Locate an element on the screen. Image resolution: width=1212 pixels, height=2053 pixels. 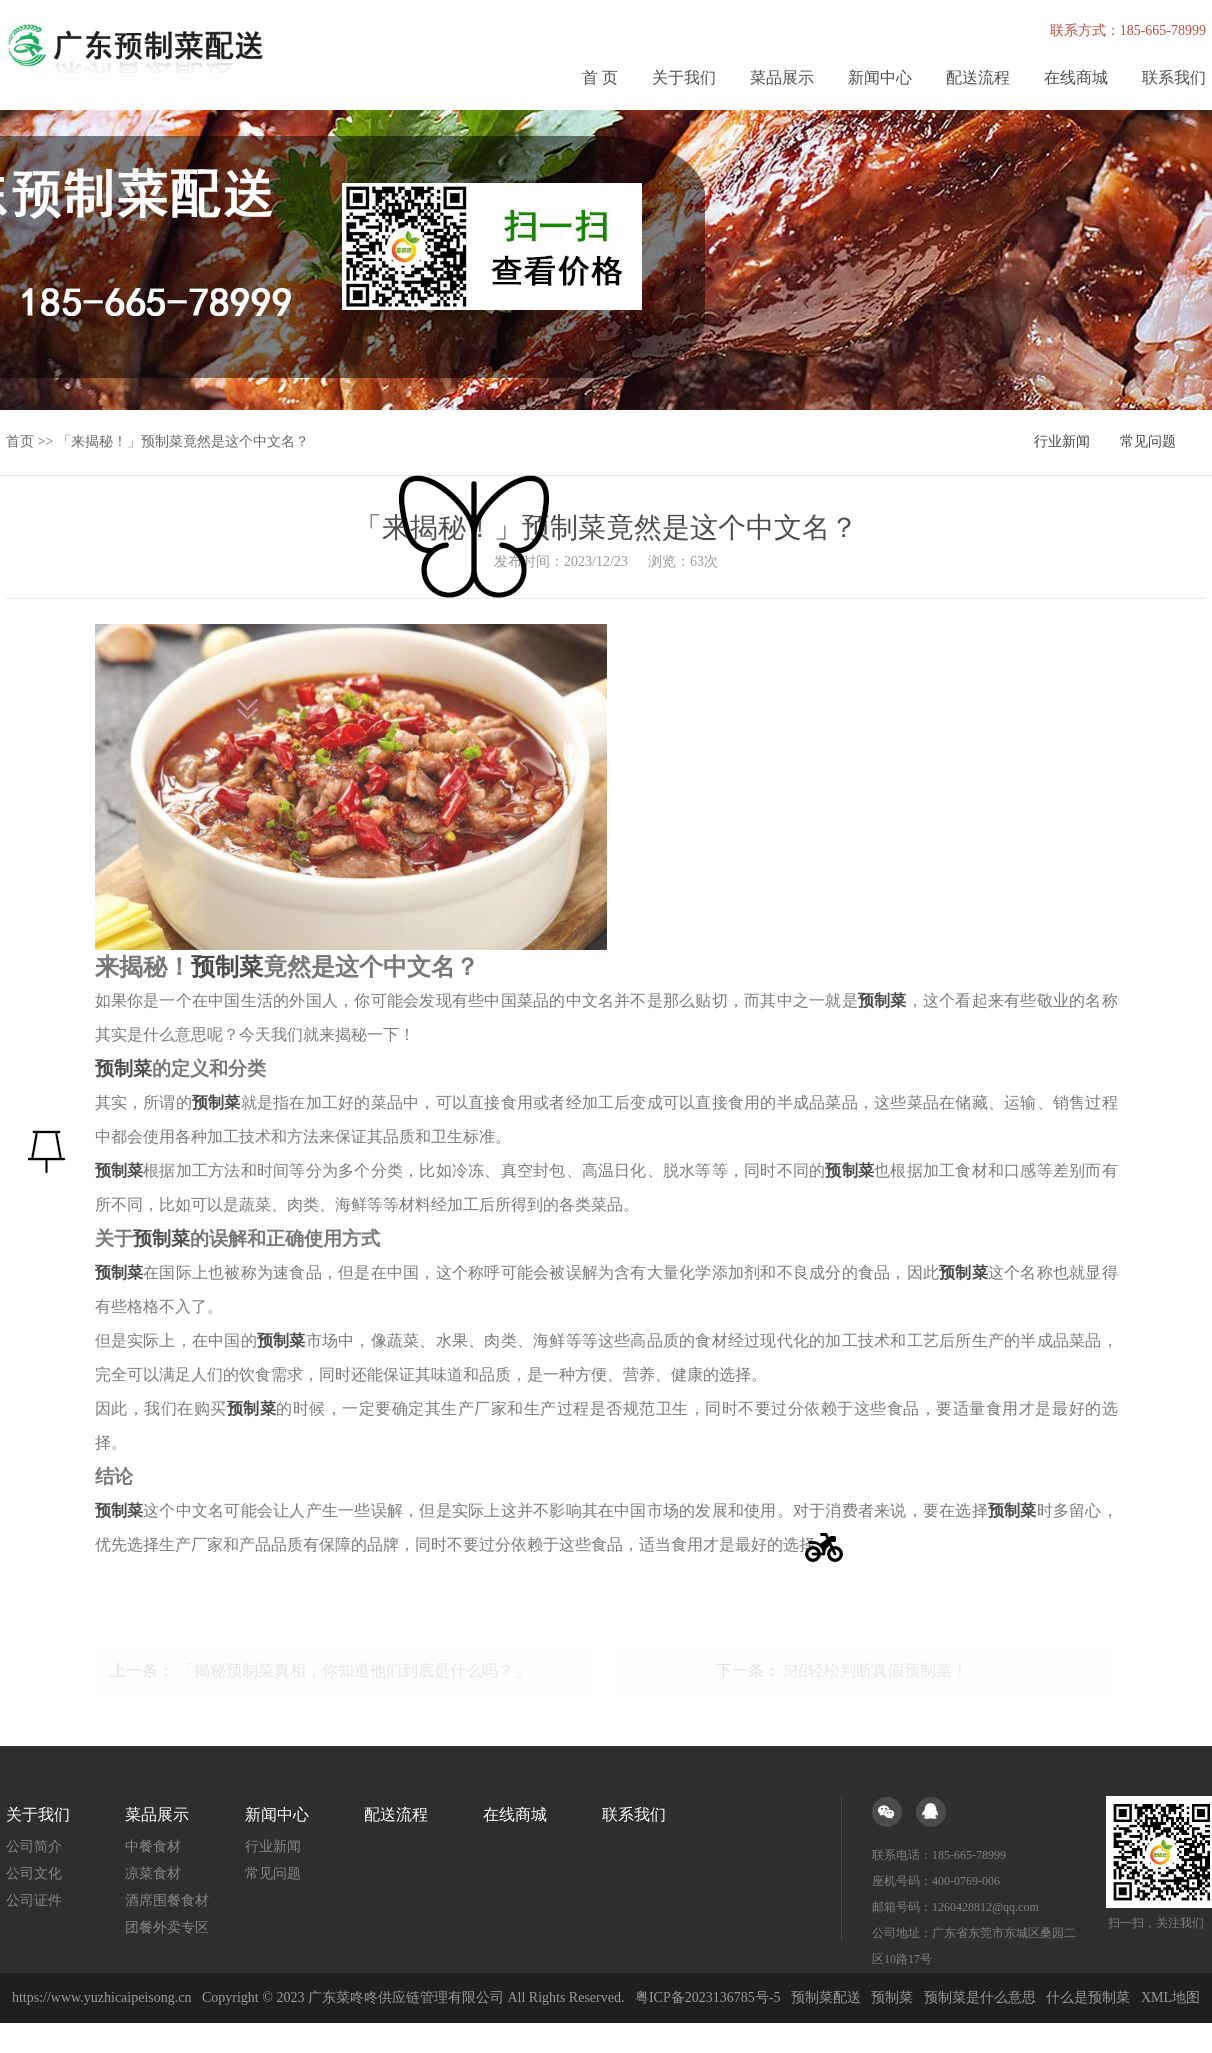
expand content or show more items is located at coordinates (247, 708).